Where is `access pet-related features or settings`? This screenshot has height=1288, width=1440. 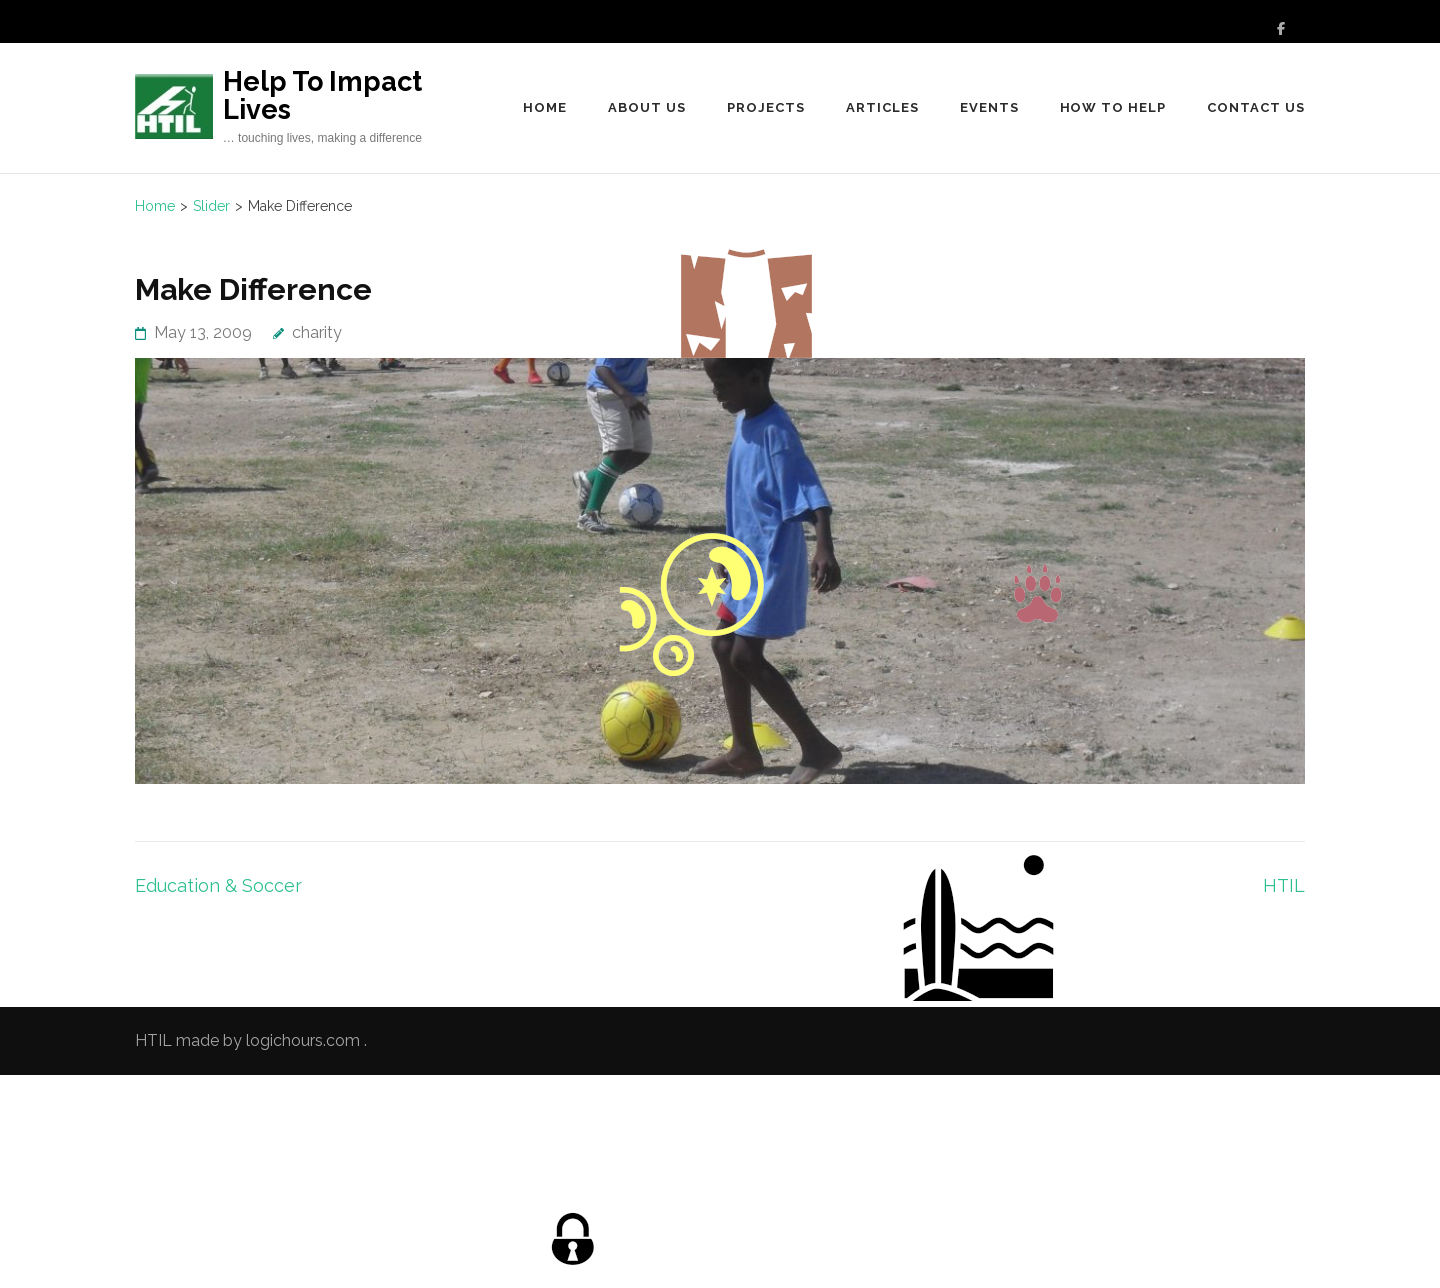
access pet-related features or settings is located at coordinates (1037, 595).